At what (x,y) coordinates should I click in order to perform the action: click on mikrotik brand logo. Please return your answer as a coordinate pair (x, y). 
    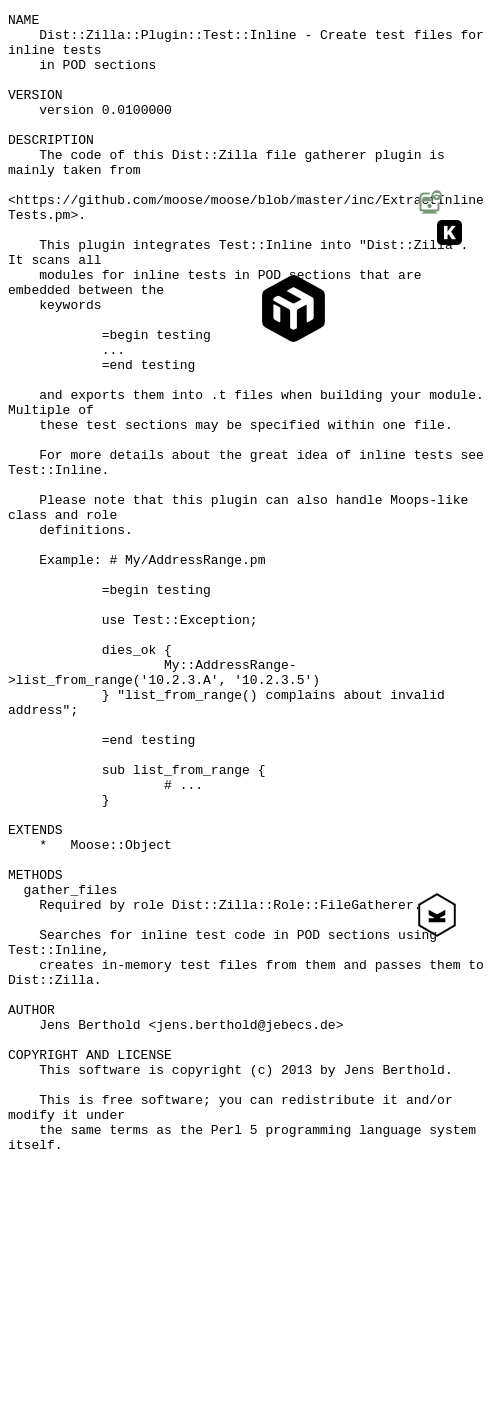
    Looking at the image, I should click on (293, 308).